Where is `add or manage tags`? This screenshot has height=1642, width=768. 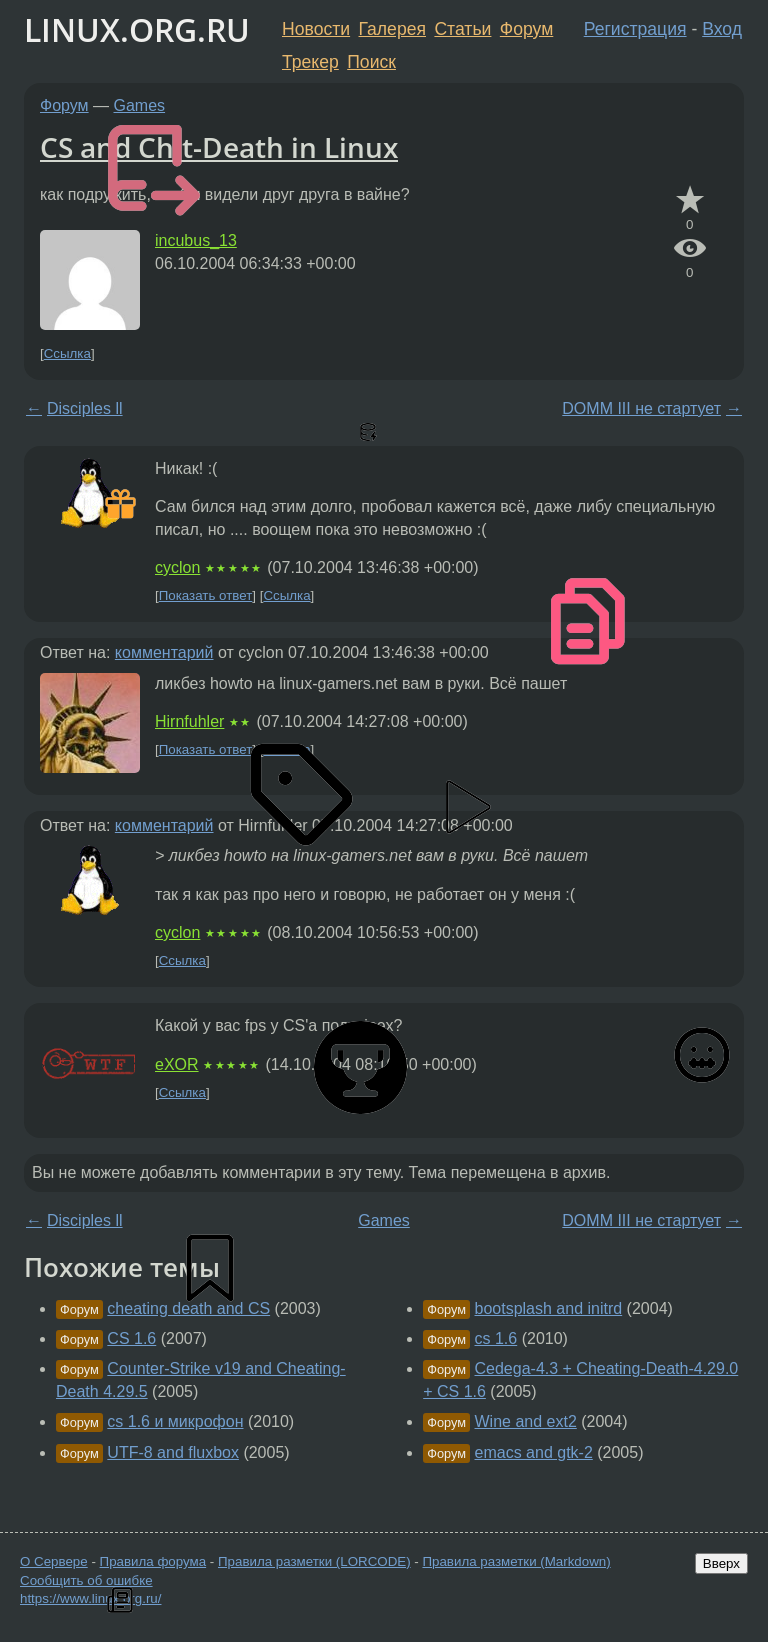
add or manage tags is located at coordinates (299, 792).